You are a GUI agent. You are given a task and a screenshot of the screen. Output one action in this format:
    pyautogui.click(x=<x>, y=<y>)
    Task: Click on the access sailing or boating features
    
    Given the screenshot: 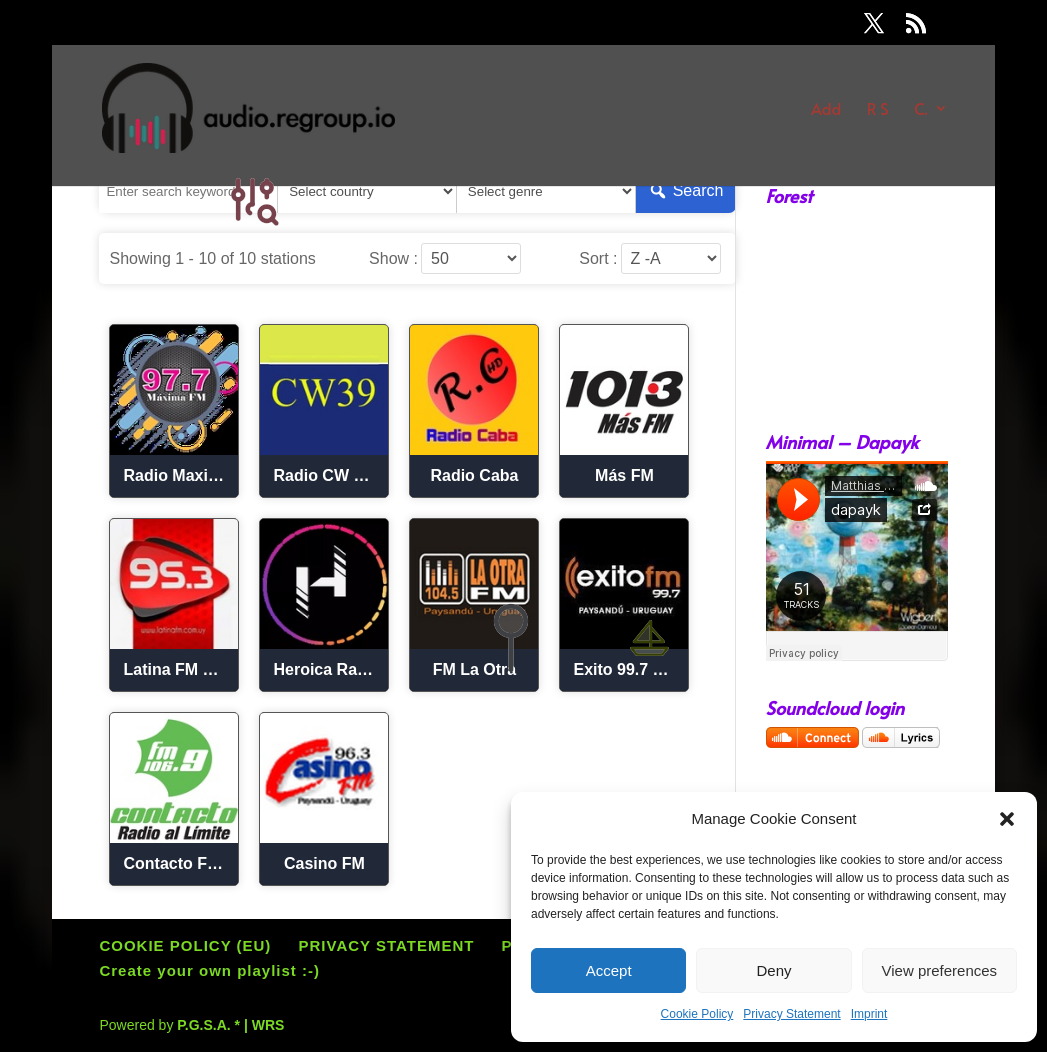 What is the action you would take?
    pyautogui.click(x=649, y=640)
    